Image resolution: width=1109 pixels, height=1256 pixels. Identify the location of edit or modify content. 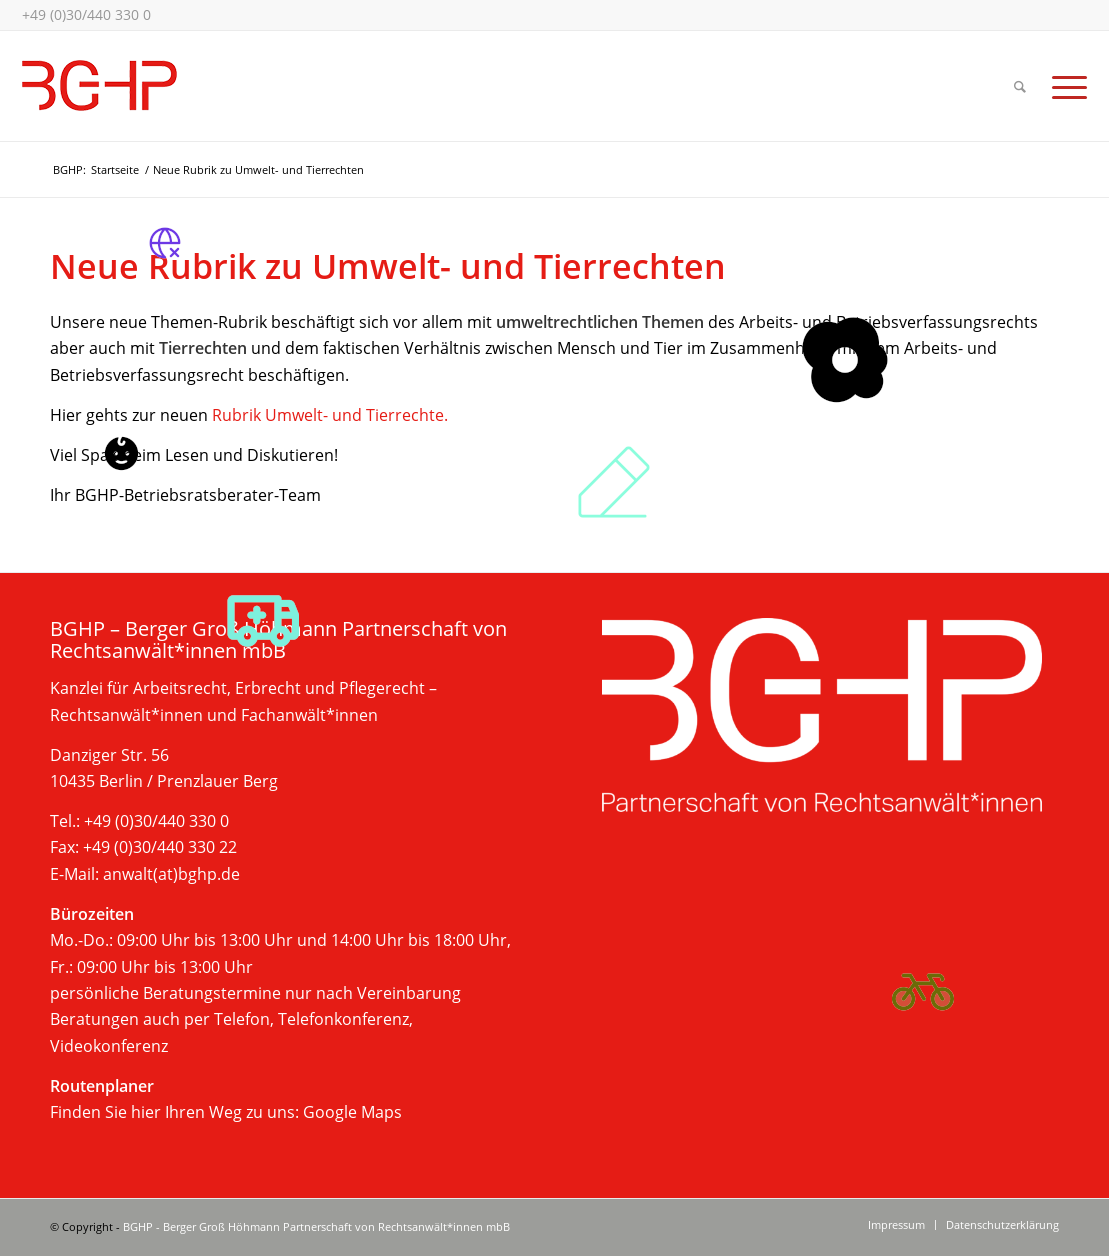
(612, 483).